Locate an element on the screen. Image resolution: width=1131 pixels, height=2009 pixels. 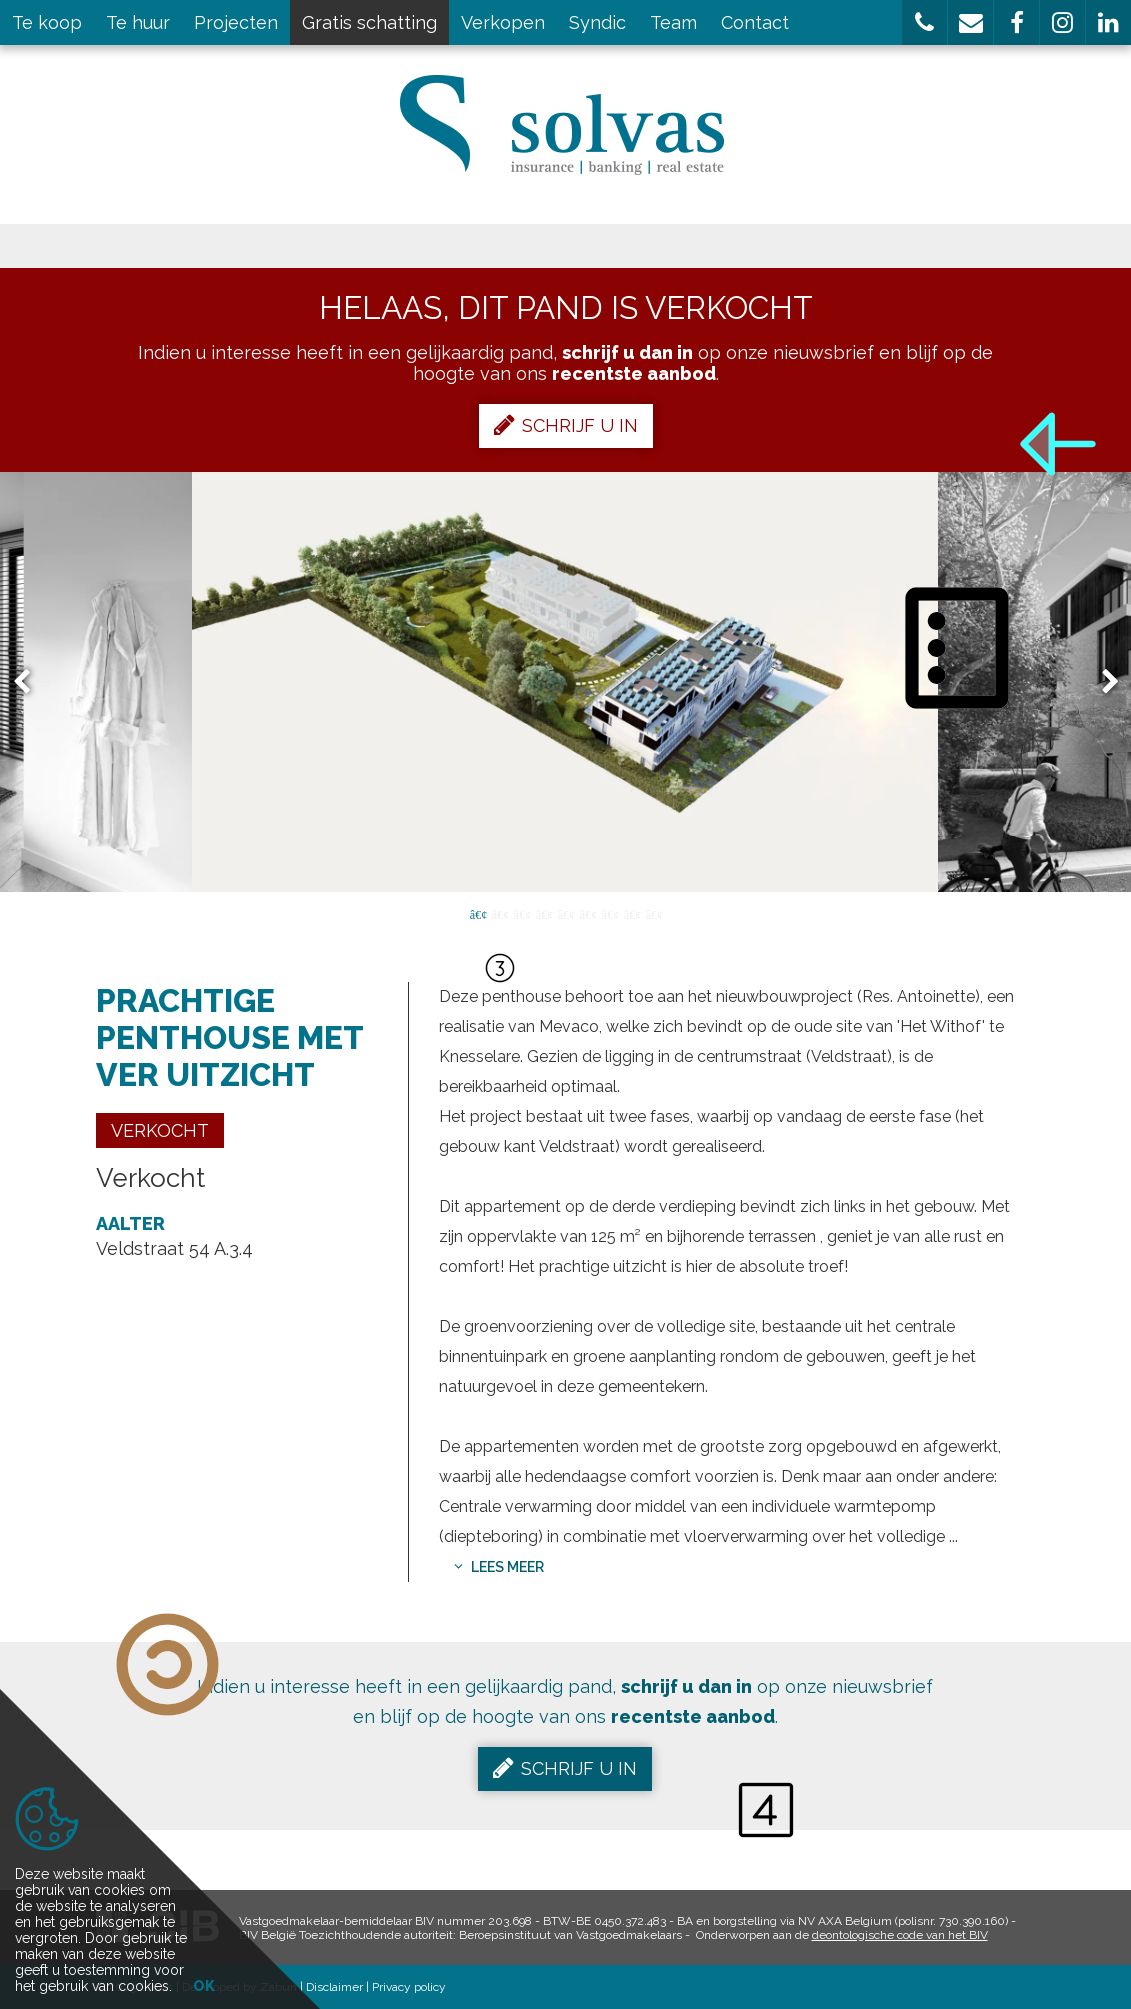
step 3 in a multi-step process is located at coordinates (500, 968).